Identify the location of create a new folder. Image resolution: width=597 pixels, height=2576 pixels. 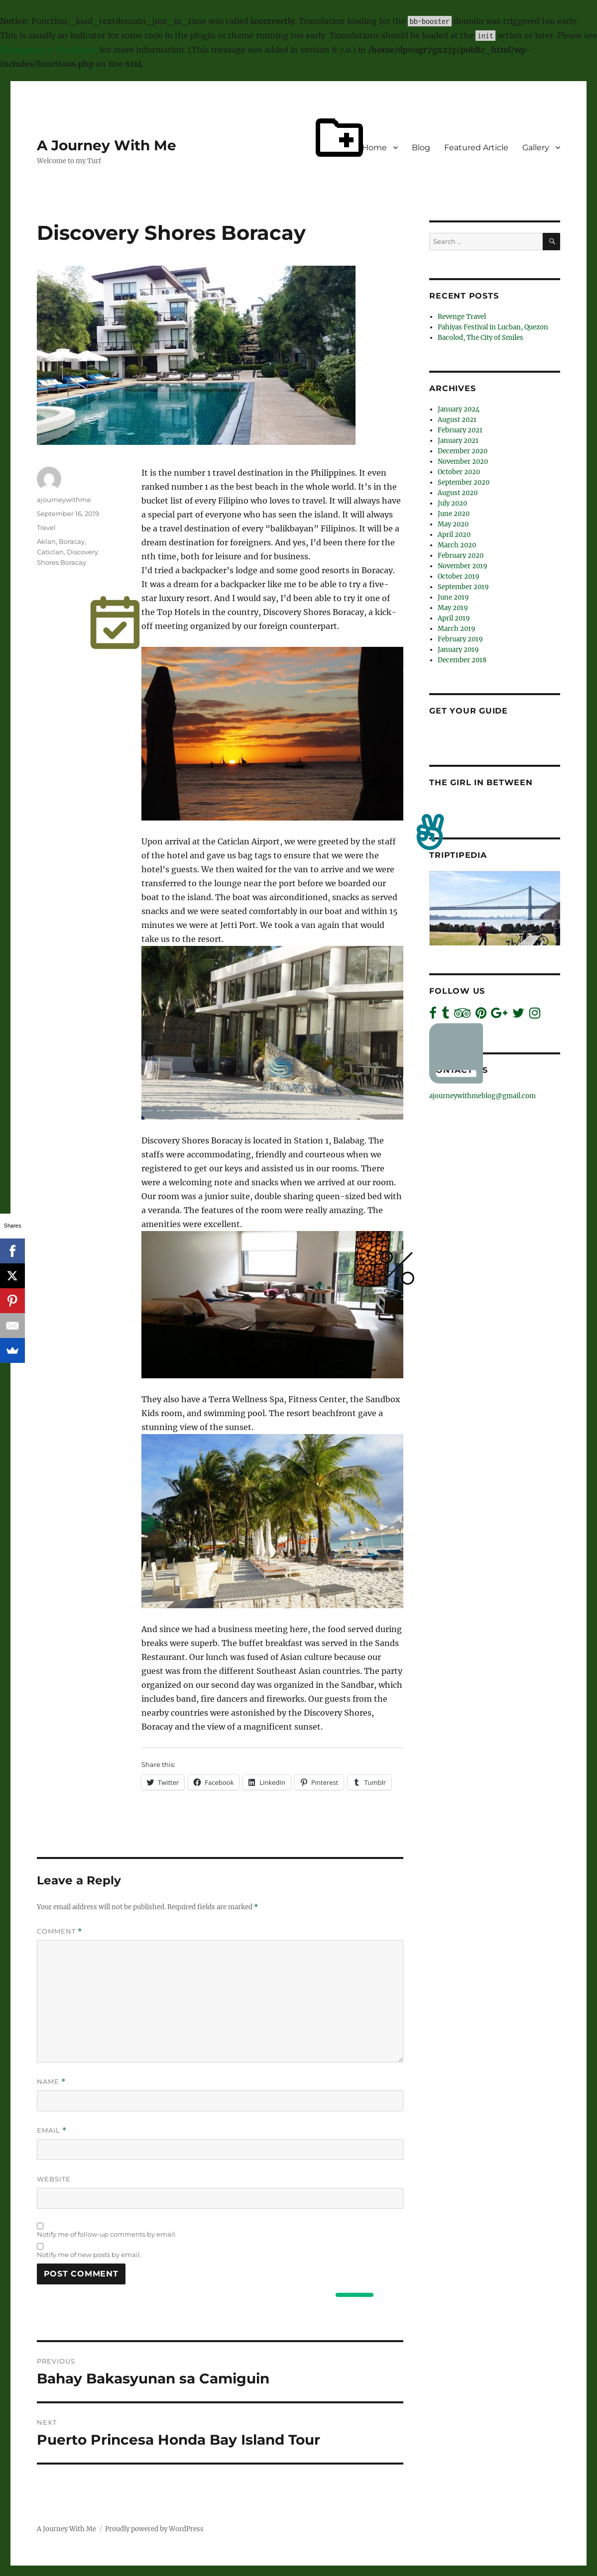
(339, 137).